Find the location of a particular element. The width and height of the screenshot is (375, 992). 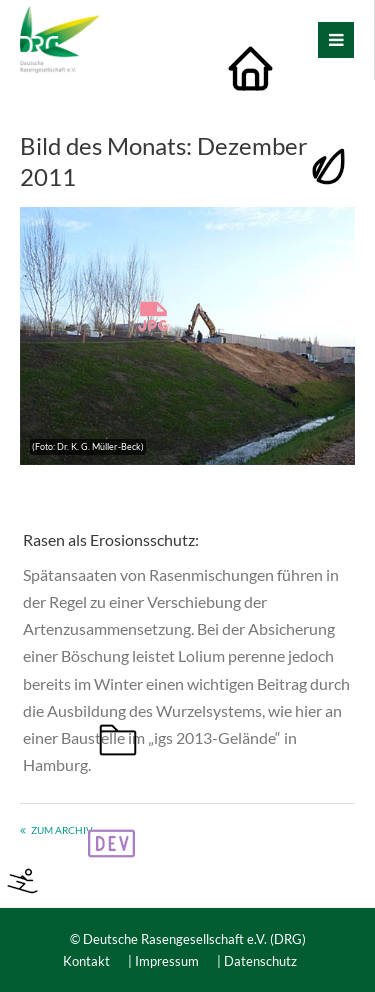

view or open a JPG image file is located at coordinates (153, 317).